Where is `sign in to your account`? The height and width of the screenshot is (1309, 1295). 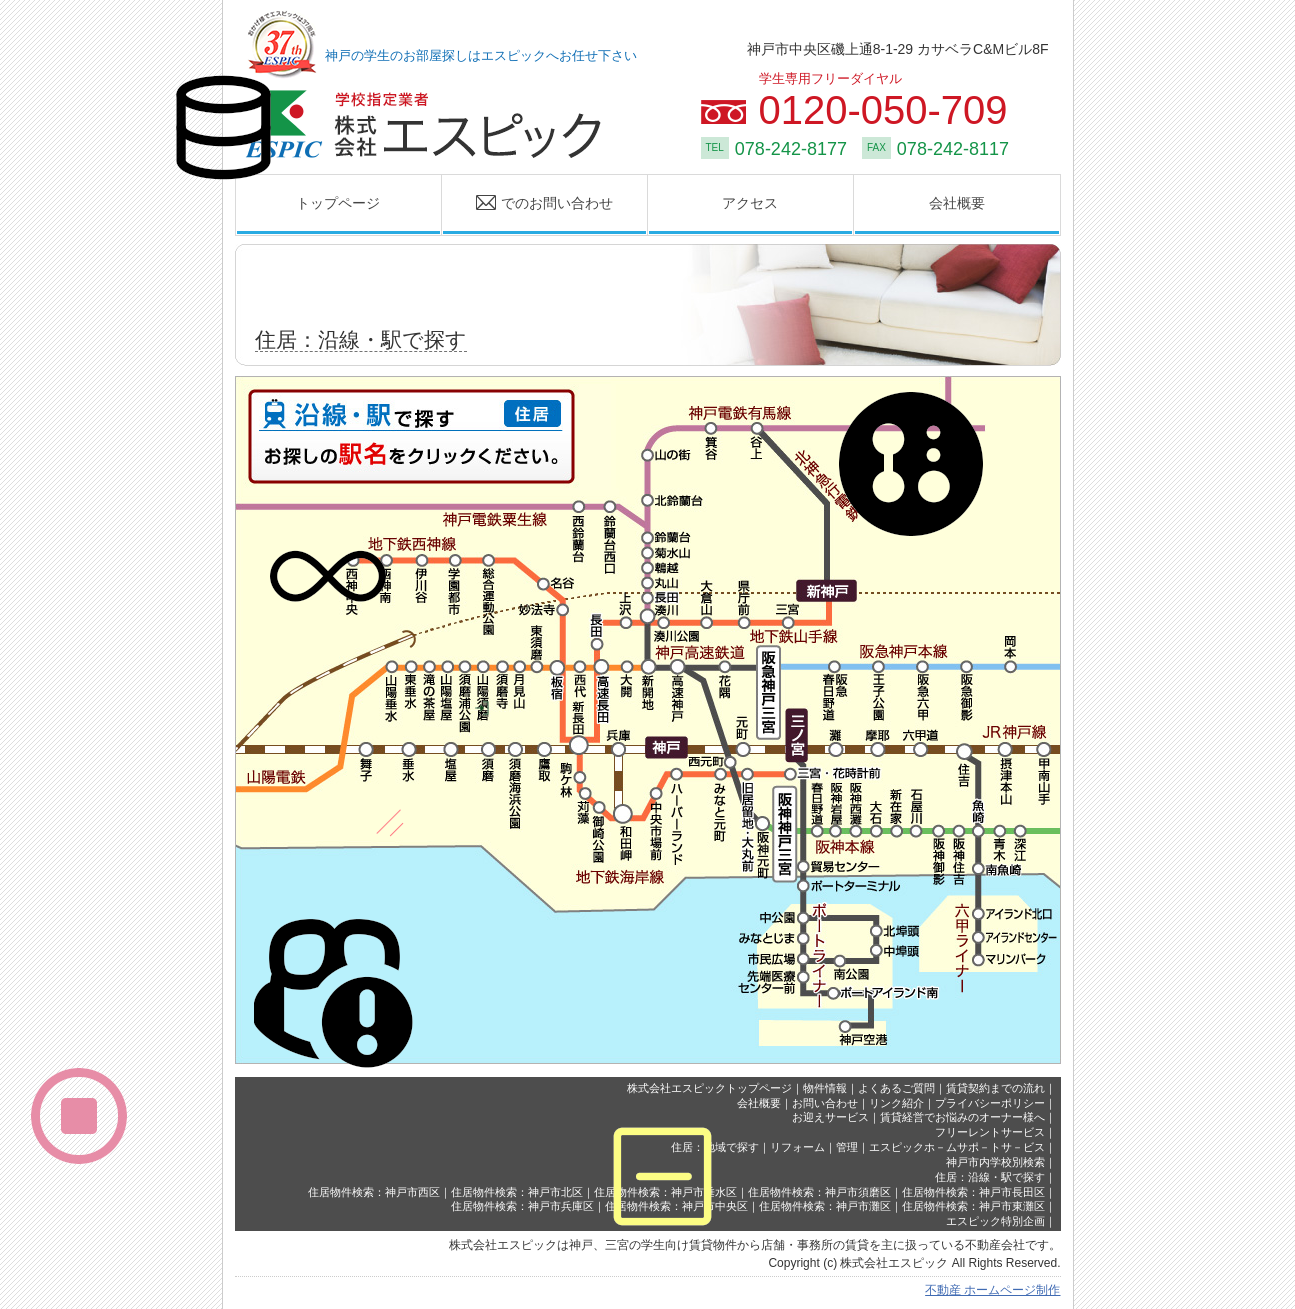 sign in to your account is located at coordinates (483, 708).